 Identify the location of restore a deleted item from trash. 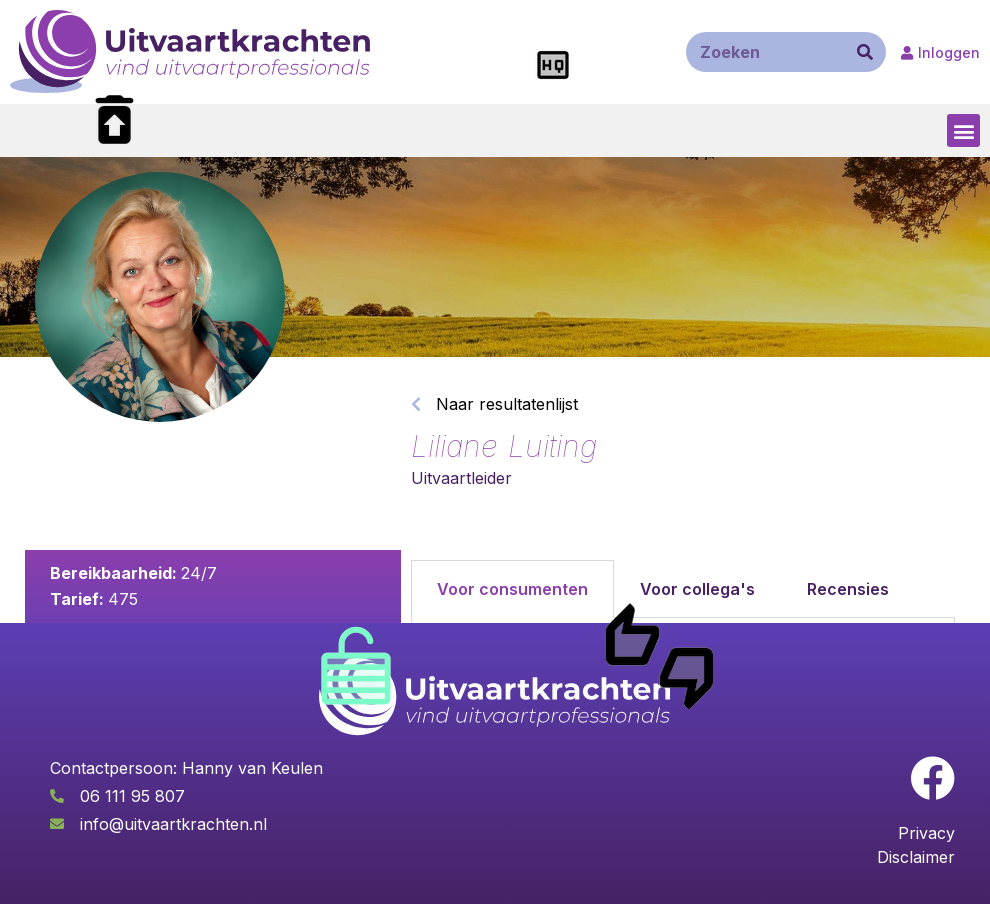
(114, 119).